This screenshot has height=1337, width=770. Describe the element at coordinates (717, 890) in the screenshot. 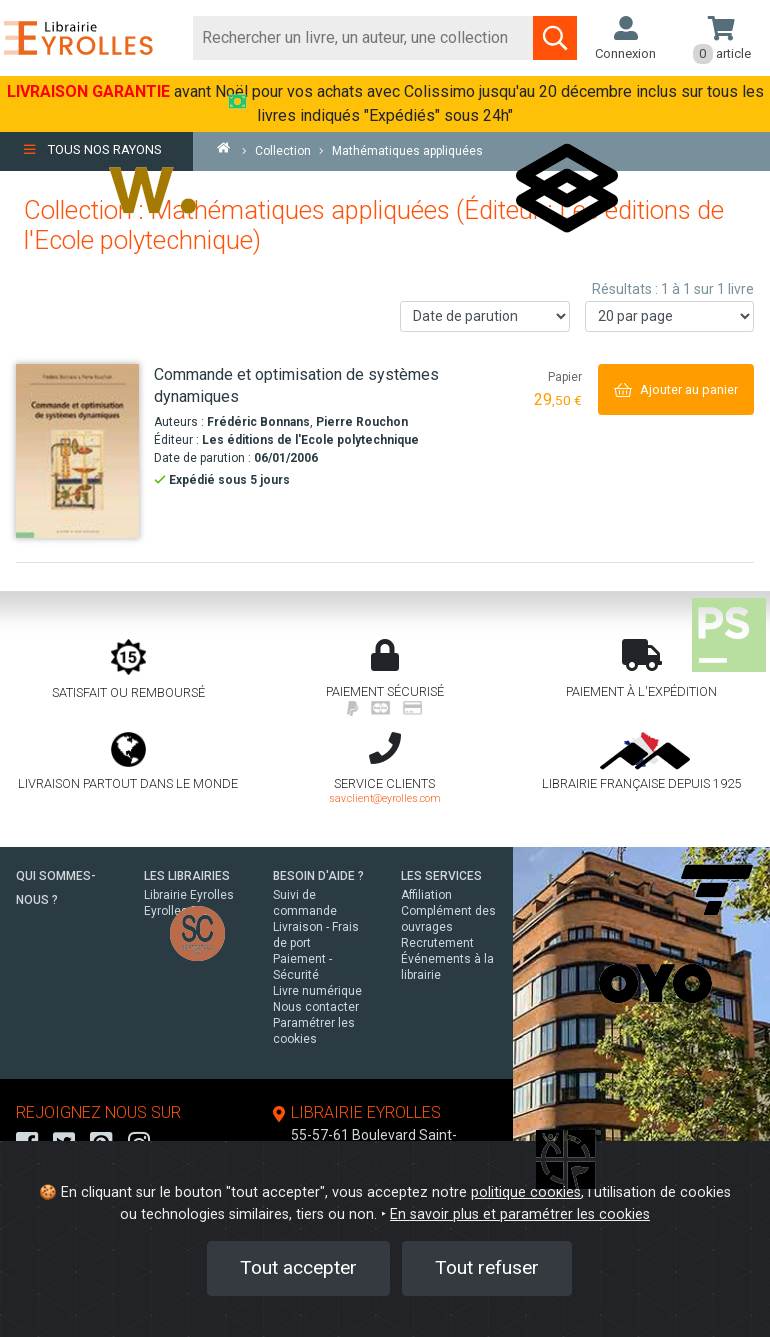

I see `taipy brand logo` at that location.